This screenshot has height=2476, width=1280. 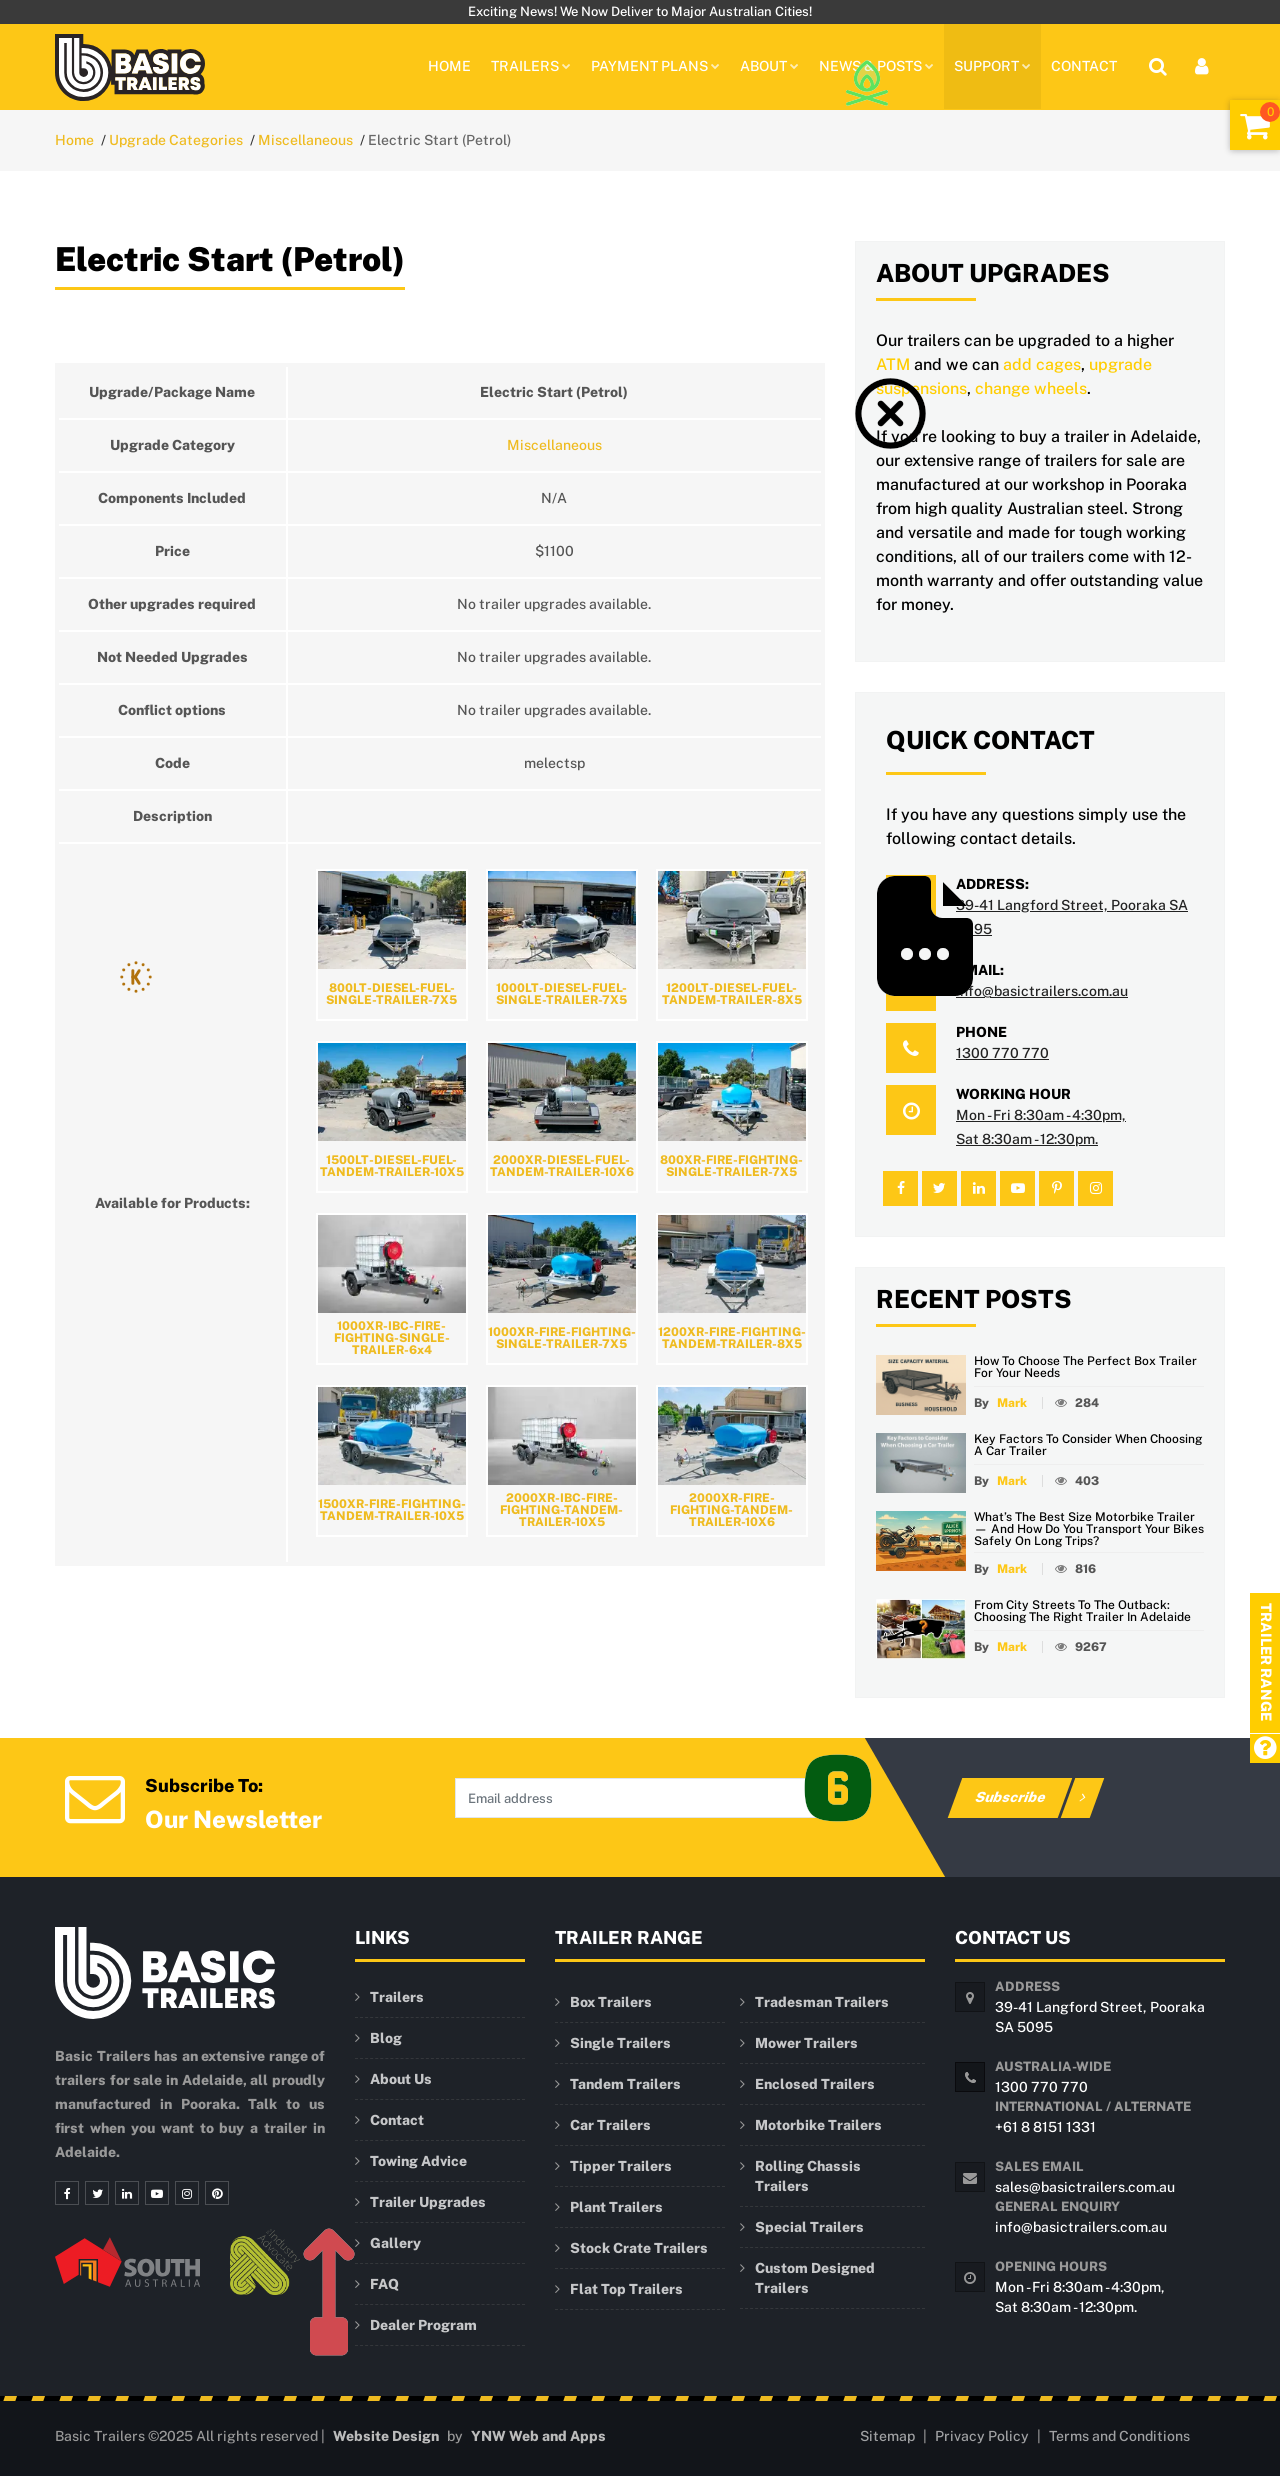 What do you see at coordinates (136, 977) in the screenshot?
I see `indicates a keyboard shortcut or hotkey` at bounding box center [136, 977].